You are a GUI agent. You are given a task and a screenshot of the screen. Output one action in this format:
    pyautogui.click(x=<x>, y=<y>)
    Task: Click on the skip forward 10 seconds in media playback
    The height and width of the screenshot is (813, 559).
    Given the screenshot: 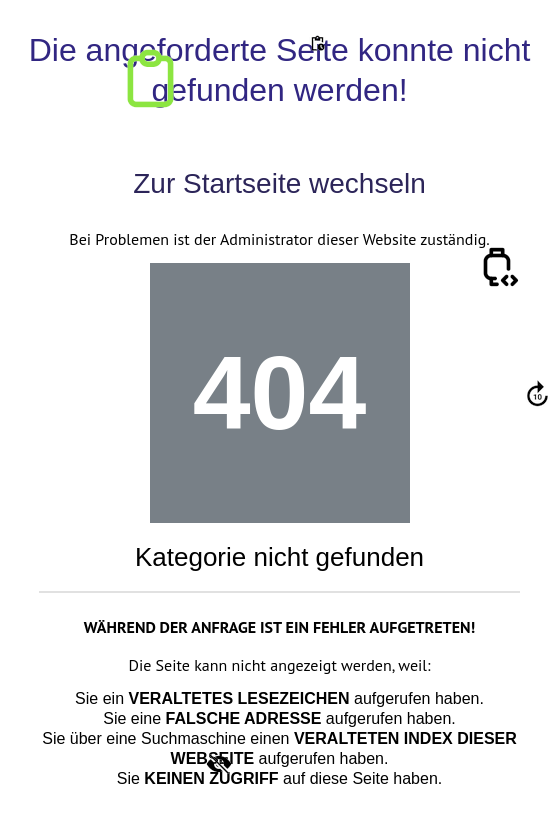 What is the action you would take?
    pyautogui.click(x=537, y=394)
    